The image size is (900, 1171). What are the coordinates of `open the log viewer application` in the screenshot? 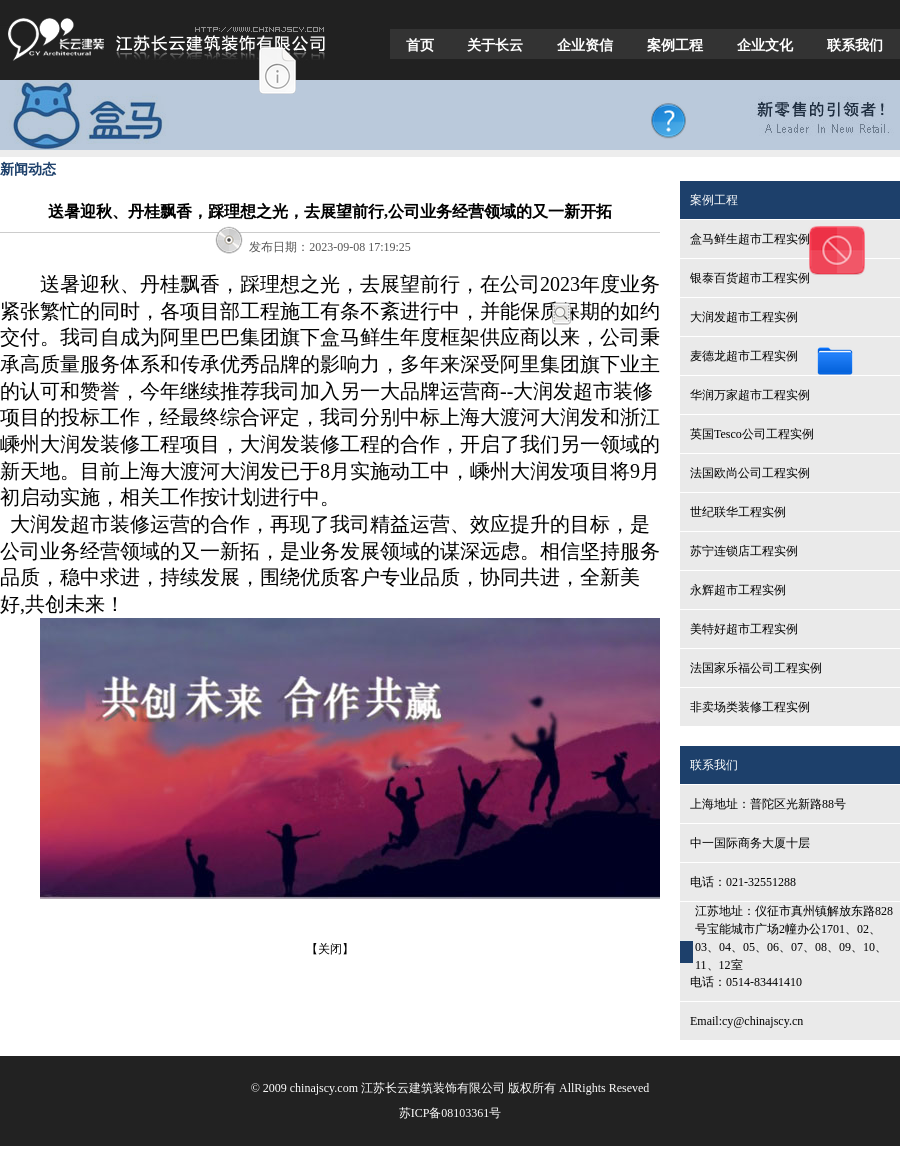 It's located at (561, 313).